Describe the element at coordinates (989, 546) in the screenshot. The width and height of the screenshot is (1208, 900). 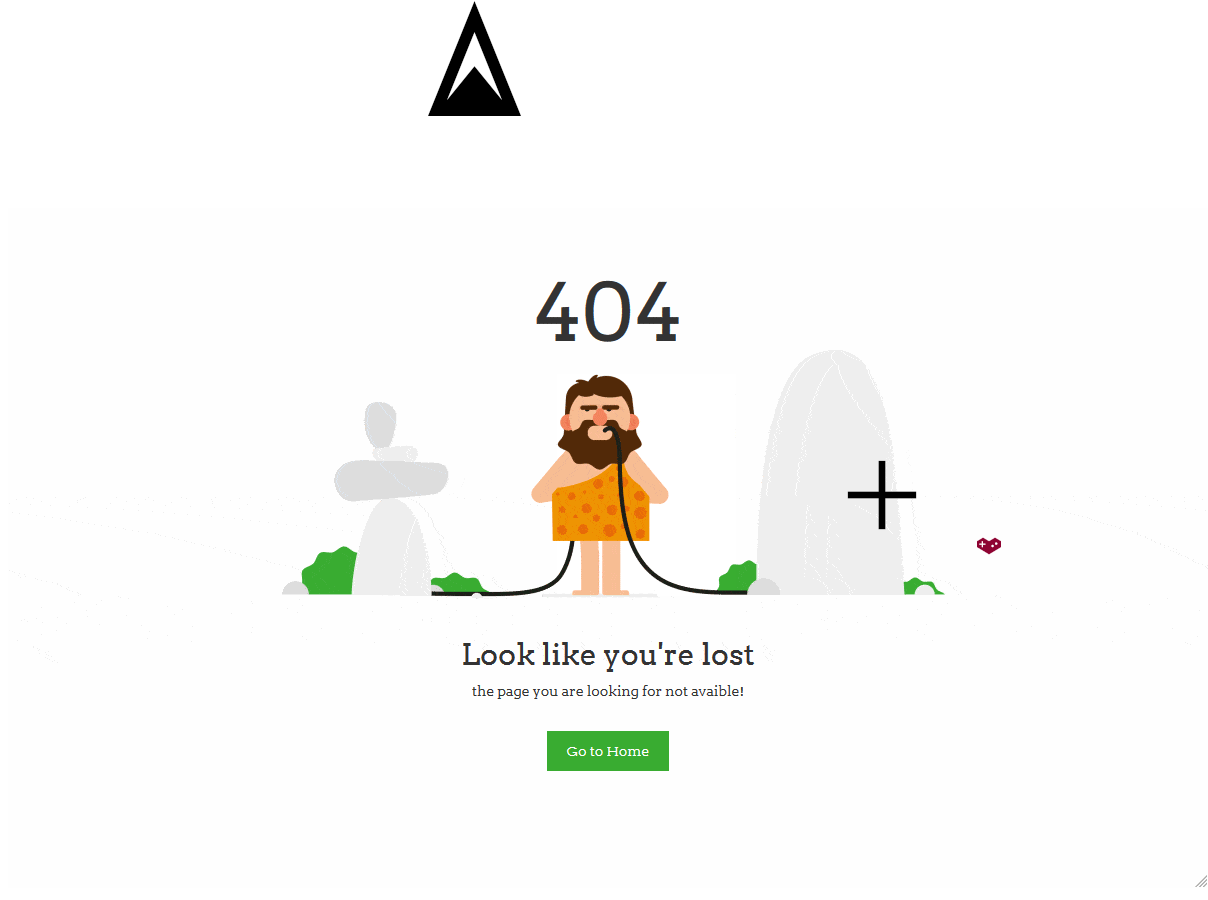
I see `open YouTube Gaming app` at that location.